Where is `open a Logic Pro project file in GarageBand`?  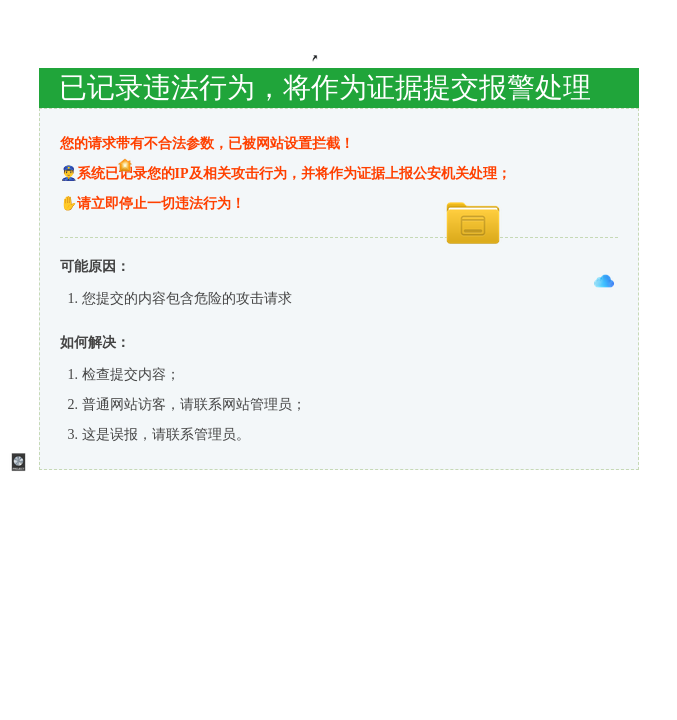 open a Logic Pro project file in GarageBand is located at coordinates (18, 462).